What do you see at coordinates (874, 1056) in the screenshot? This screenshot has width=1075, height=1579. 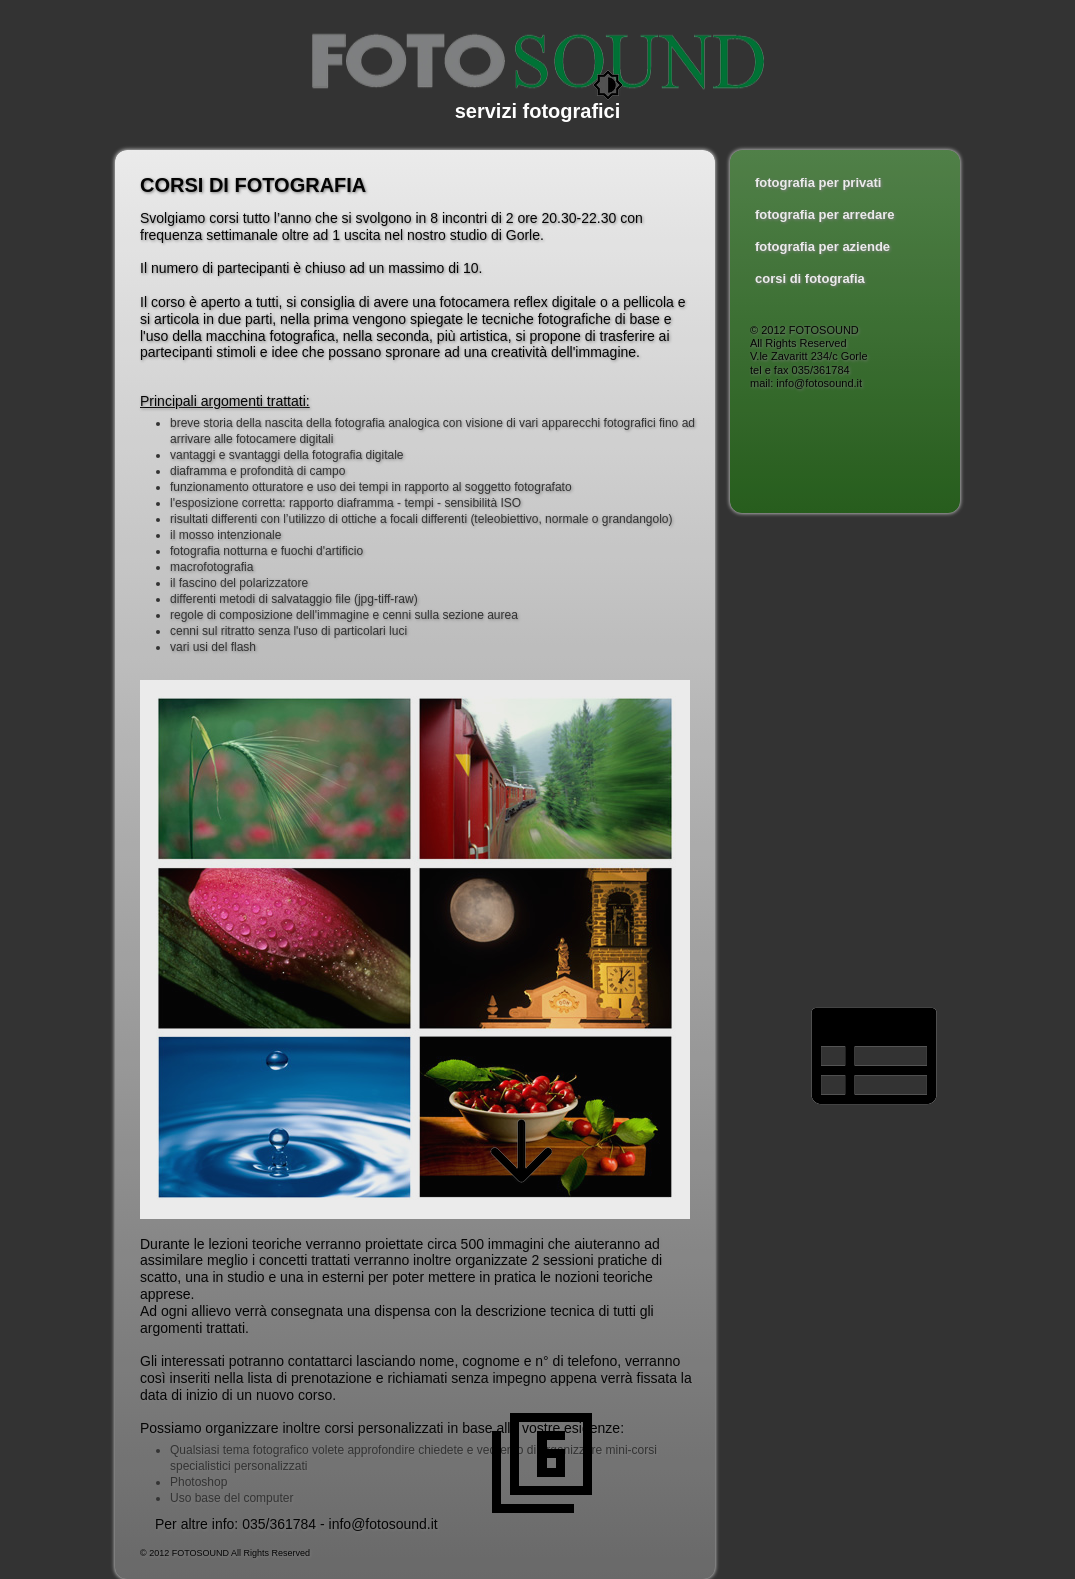 I see `view data in table format` at bounding box center [874, 1056].